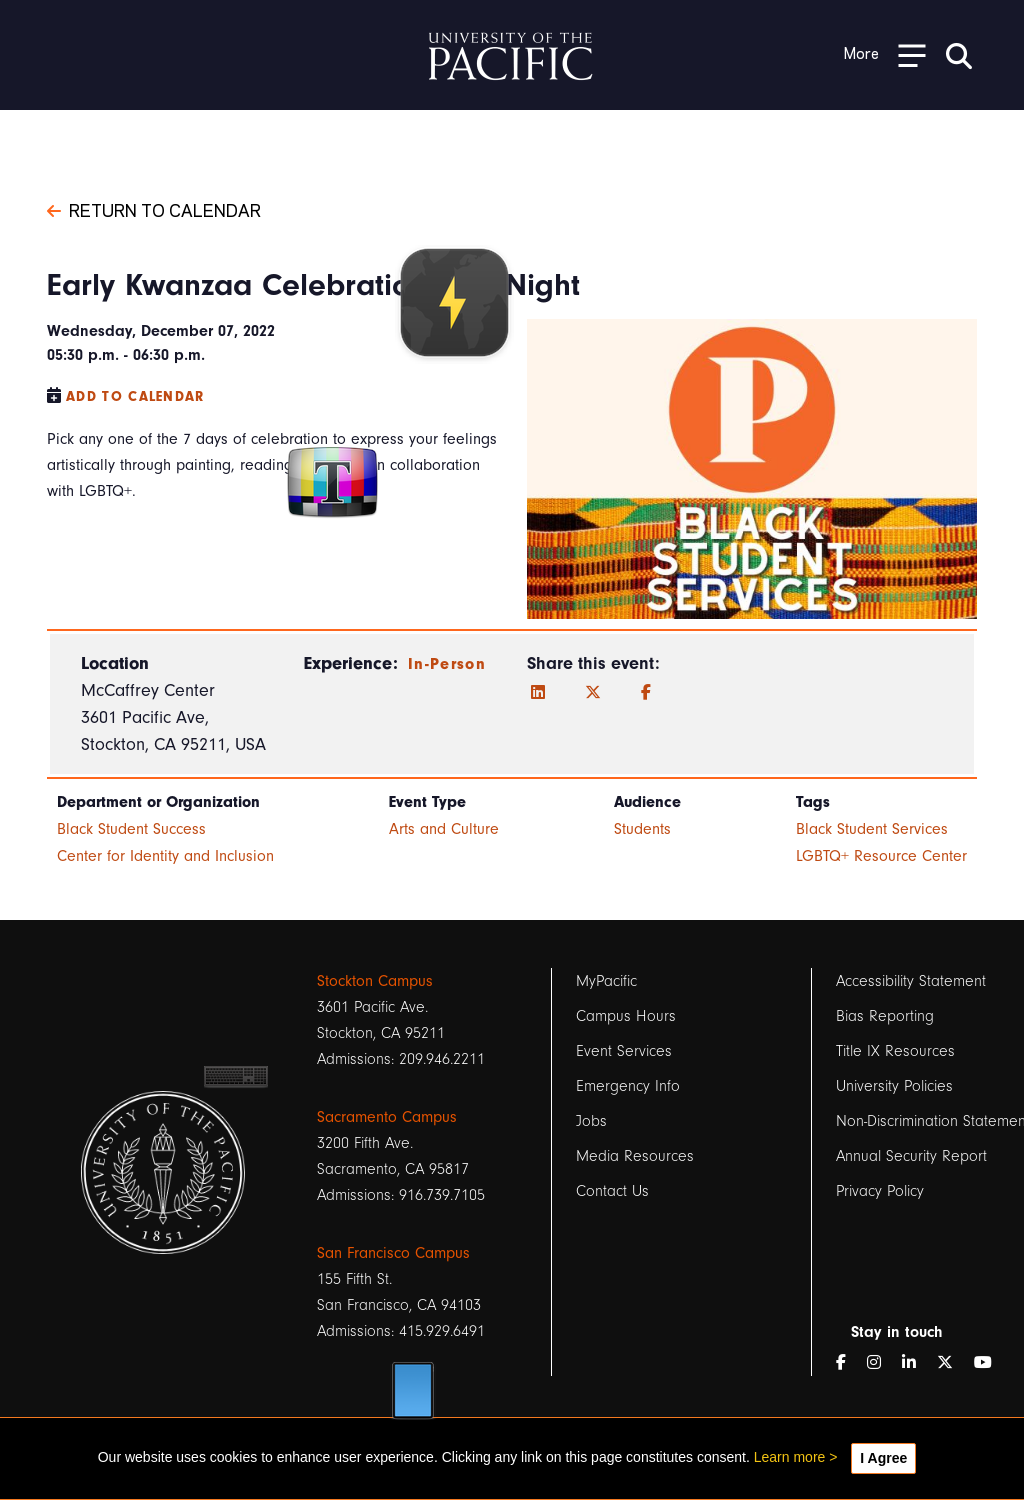 The image size is (1024, 1500). I want to click on iPad Air device icon, so click(413, 1391).